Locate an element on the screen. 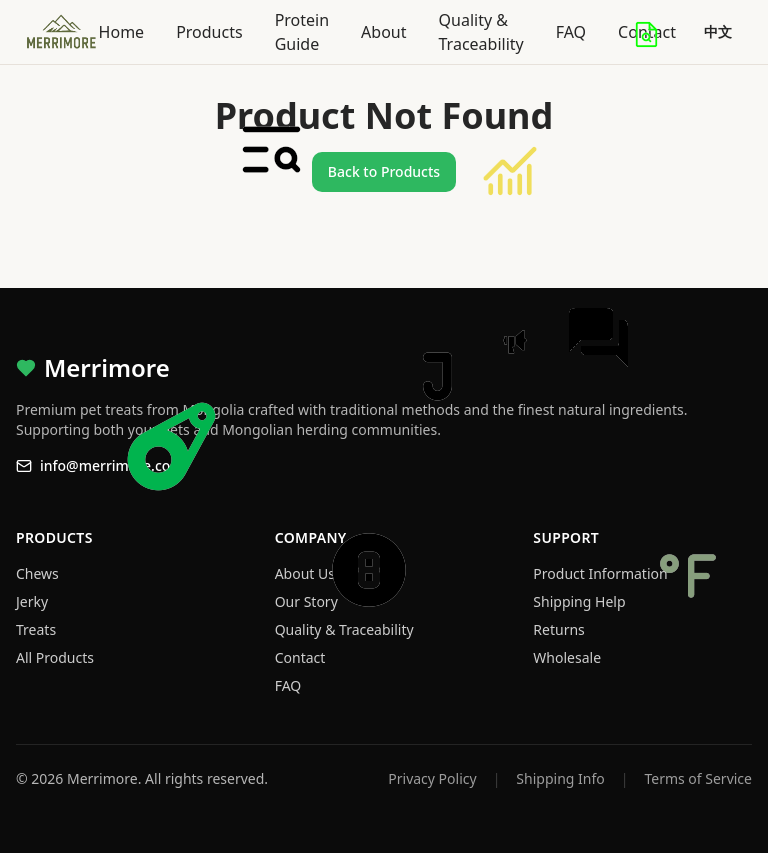 The width and height of the screenshot is (768, 853). view analytics and performance trends is located at coordinates (510, 171).